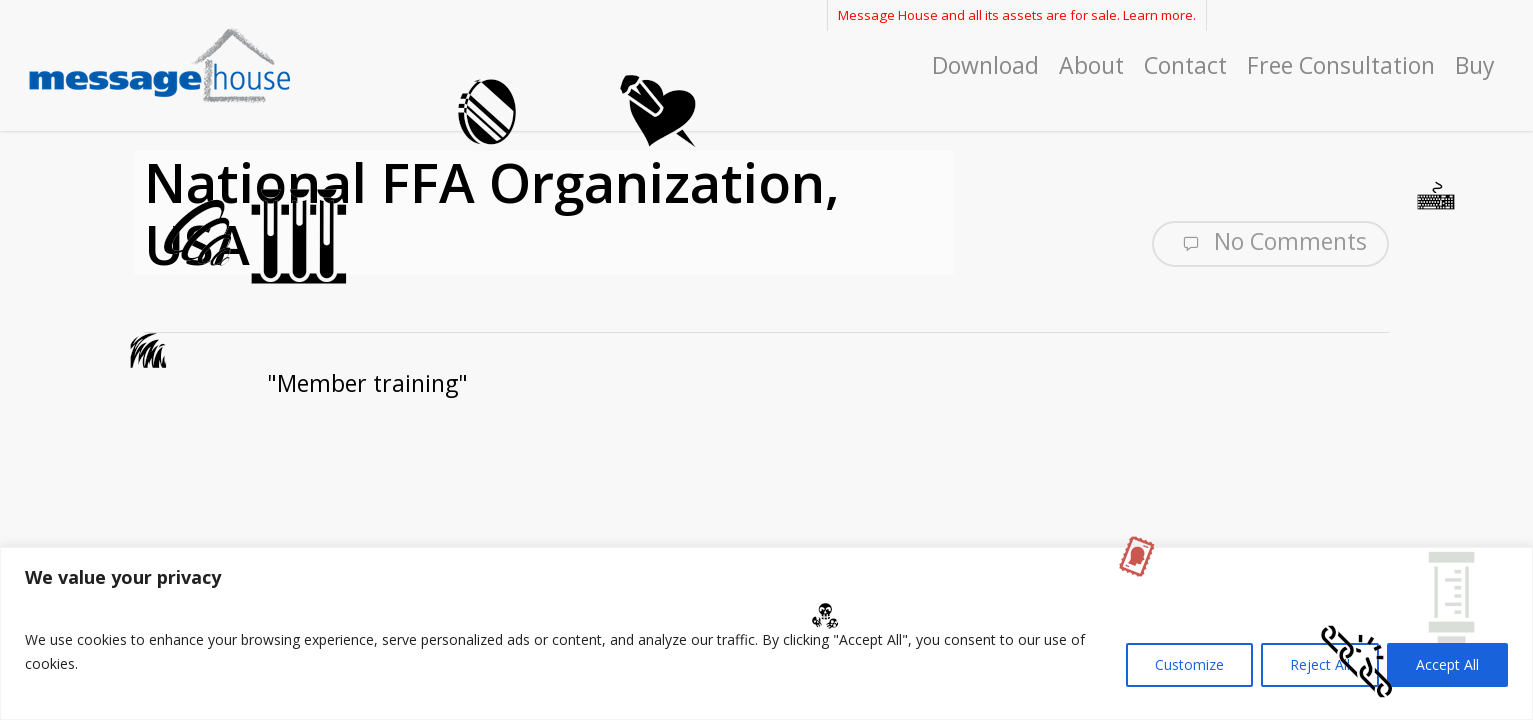 The image size is (1533, 720). Describe the element at coordinates (1356, 661) in the screenshot. I see `disconnect or unlink accounts` at that location.